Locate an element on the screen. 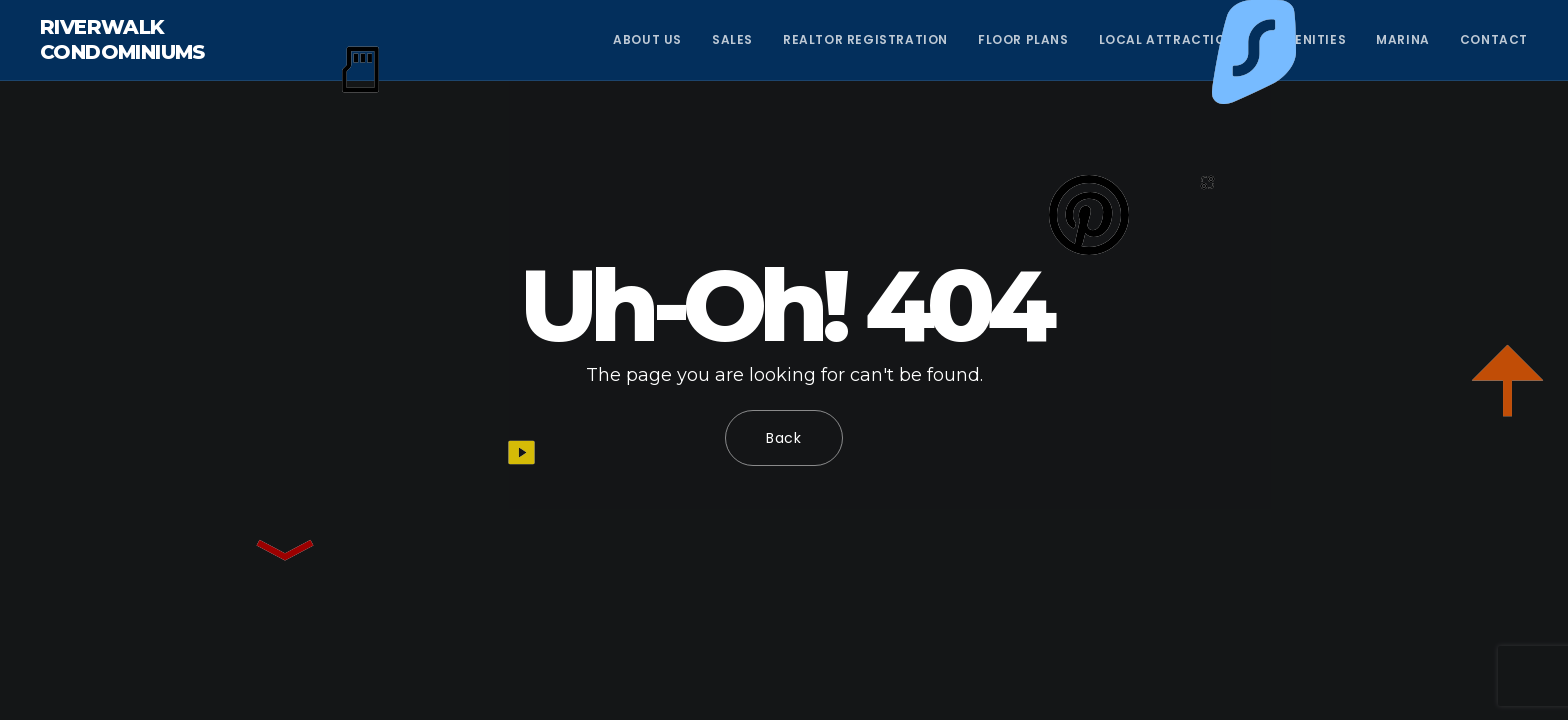 The width and height of the screenshot is (1568, 720). exchange or convert currency is located at coordinates (1207, 182).